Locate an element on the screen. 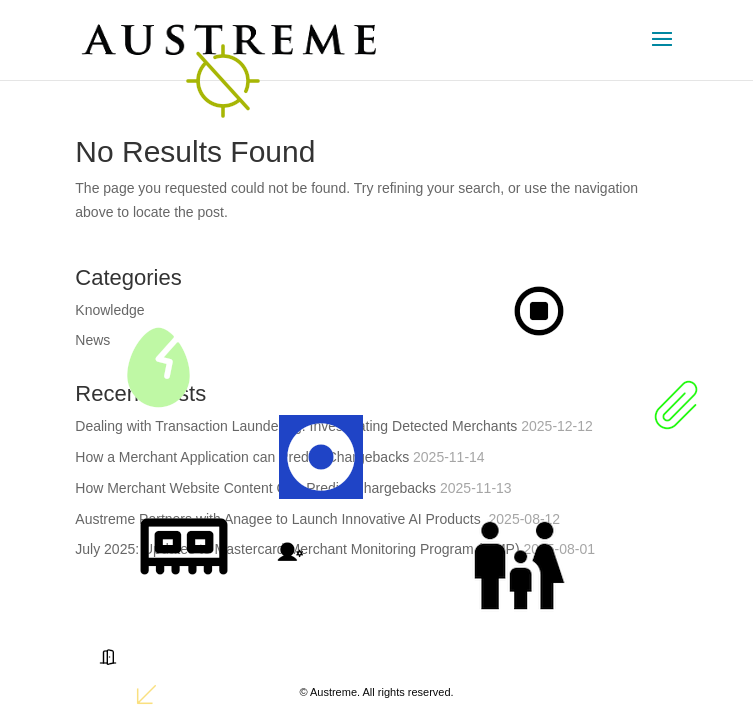  view music album or collection is located at coordinates (321, 457).